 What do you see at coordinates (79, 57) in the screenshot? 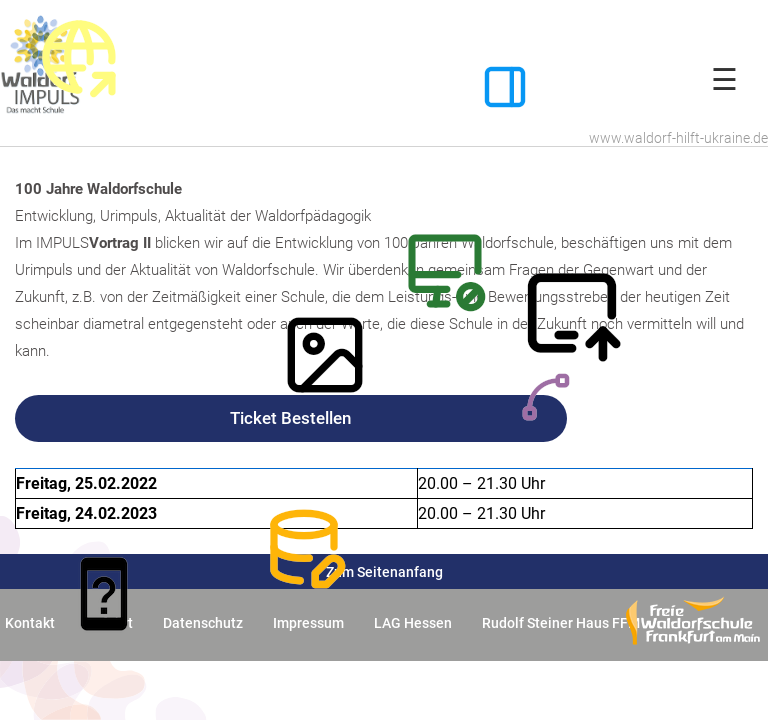
I see `share content to the web` at bounding box center [79, 57].